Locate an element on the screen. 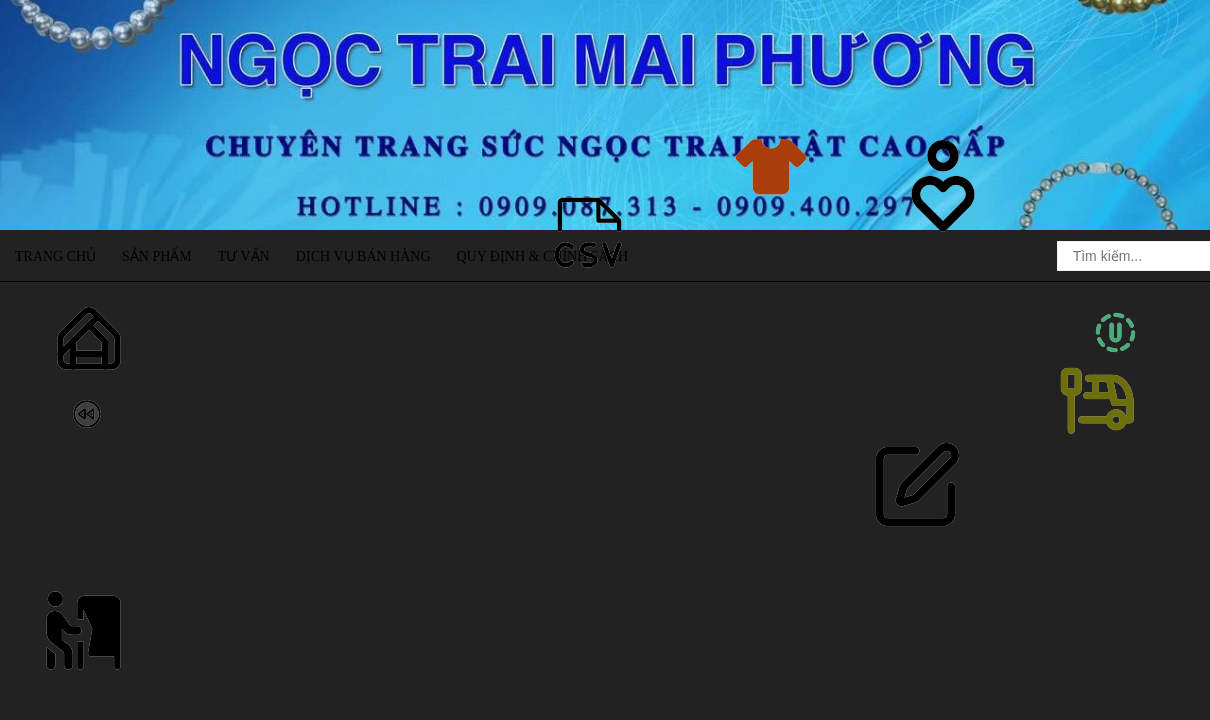 This screenshot has height=720, width=1210. browse clothing or apparel items is located at coordinates (771, 165).